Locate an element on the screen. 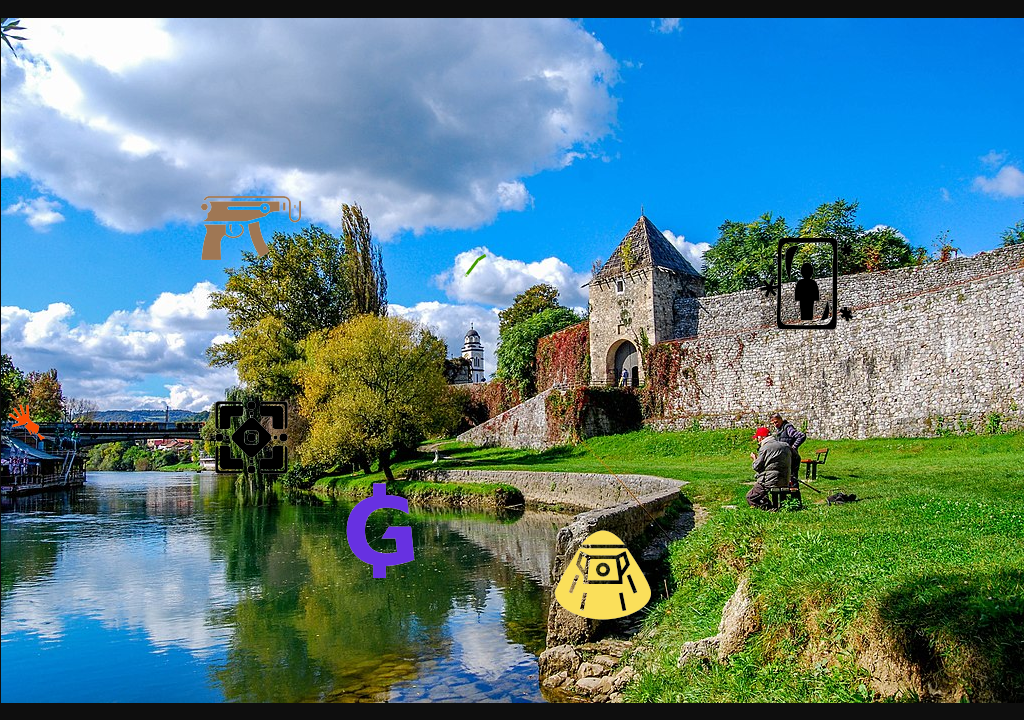 The width and height of the screenshot is (1024, 720). indicates a frozen character status effect is located at coordinates (807, 283).